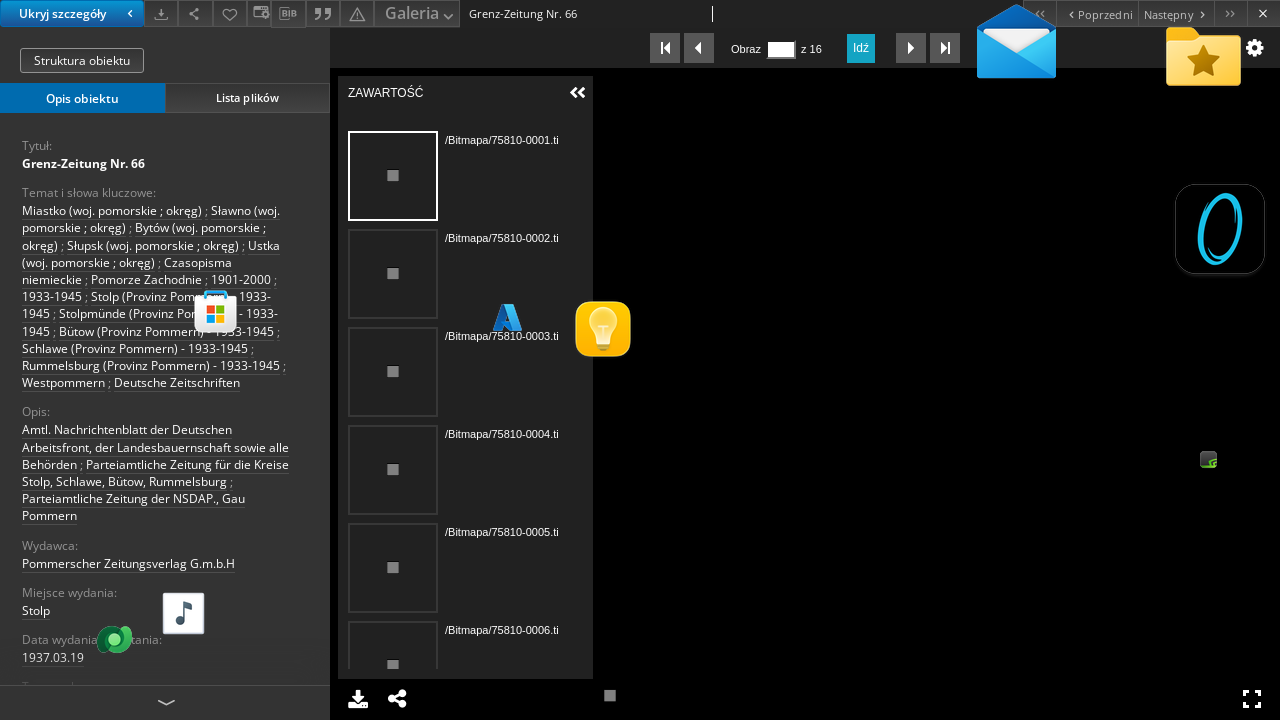 This screenshot has height=720, width=1280. What do you see at coordinates (603, 329) in the screenshot?
I see `open the Tips app for helpful hints and tutorials` at bounding box center [603, 329].